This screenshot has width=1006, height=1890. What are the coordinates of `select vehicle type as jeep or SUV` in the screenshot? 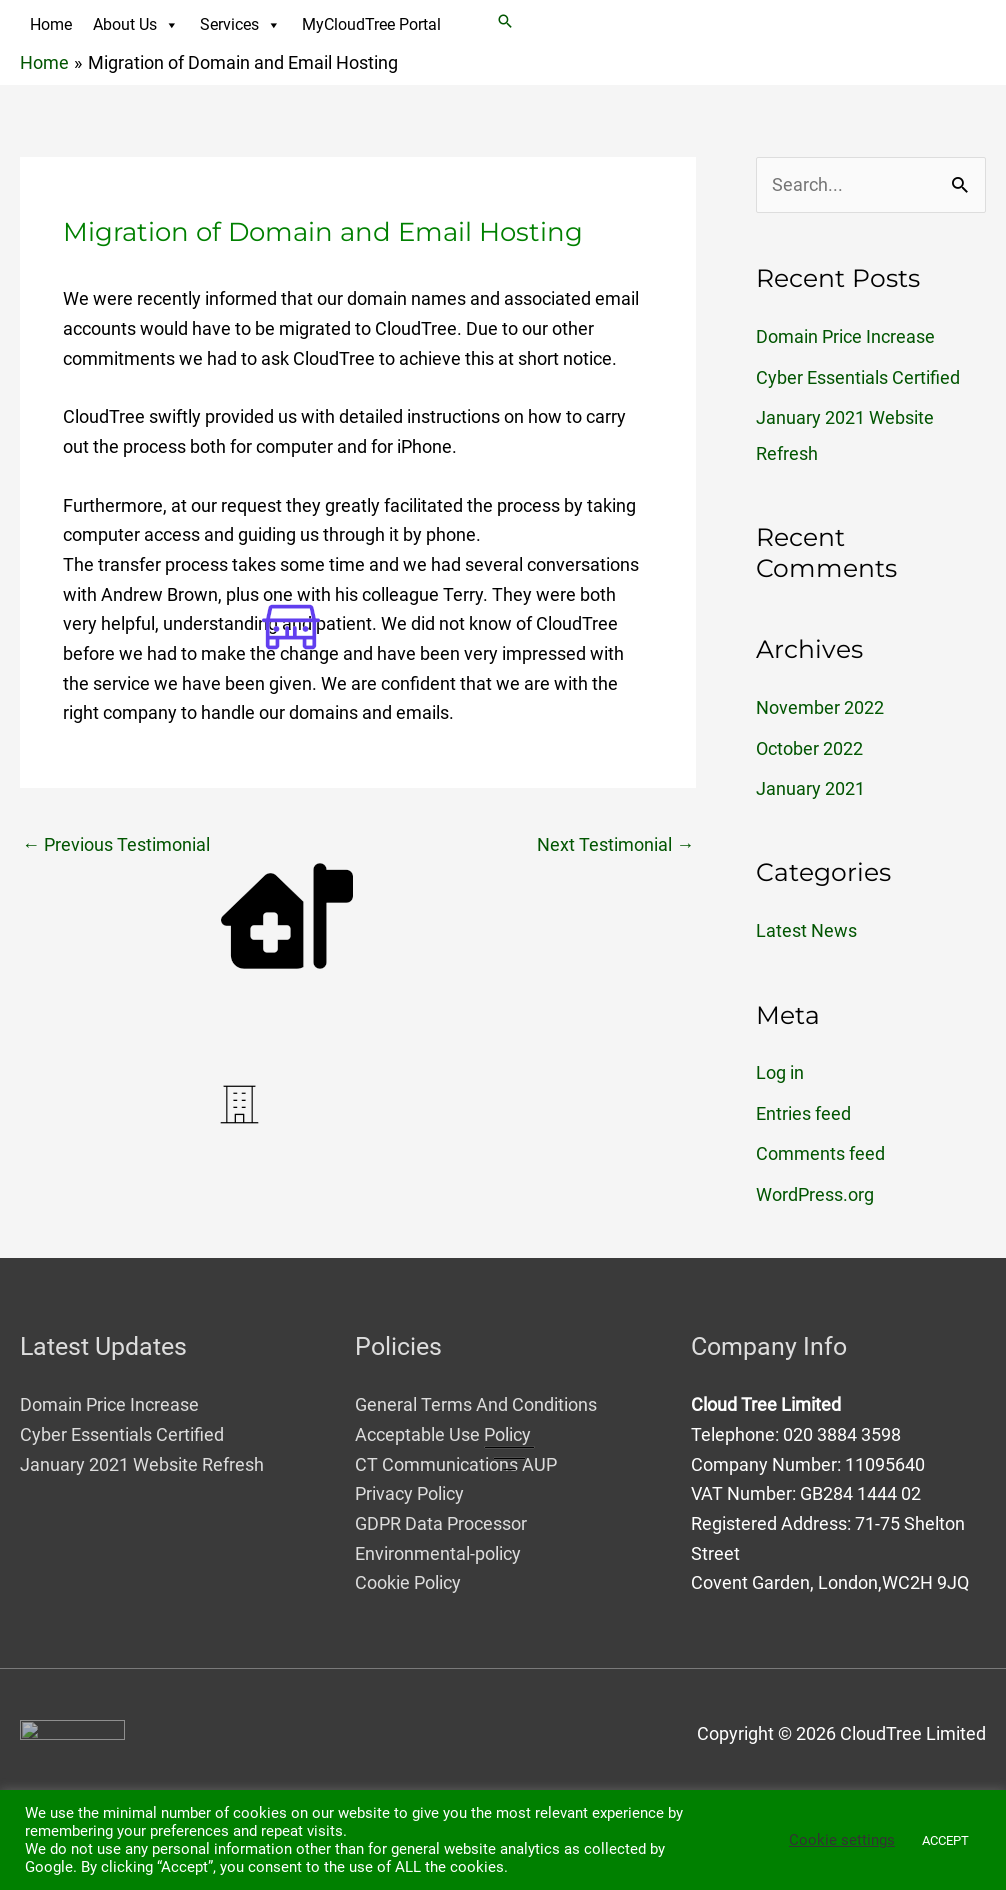 It's located at (291, 628).